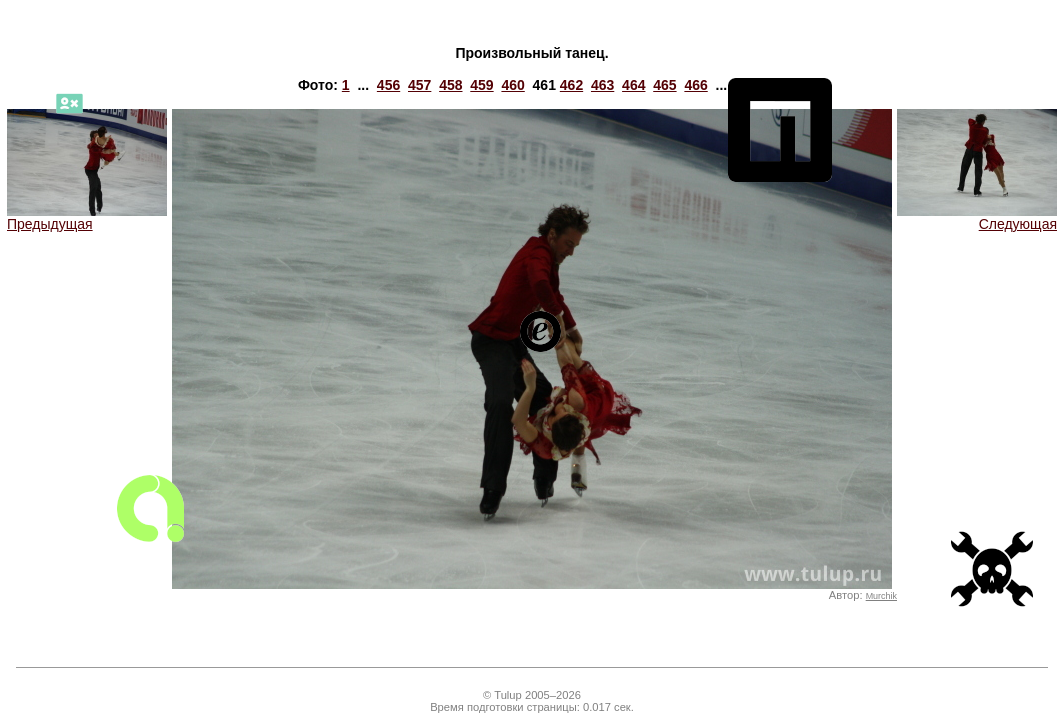 This screenshot has width=1064, height=720. Describe the element at coordinates (69, 103) in the screenshot. I see `indicates an expired pass or credential` at that location.